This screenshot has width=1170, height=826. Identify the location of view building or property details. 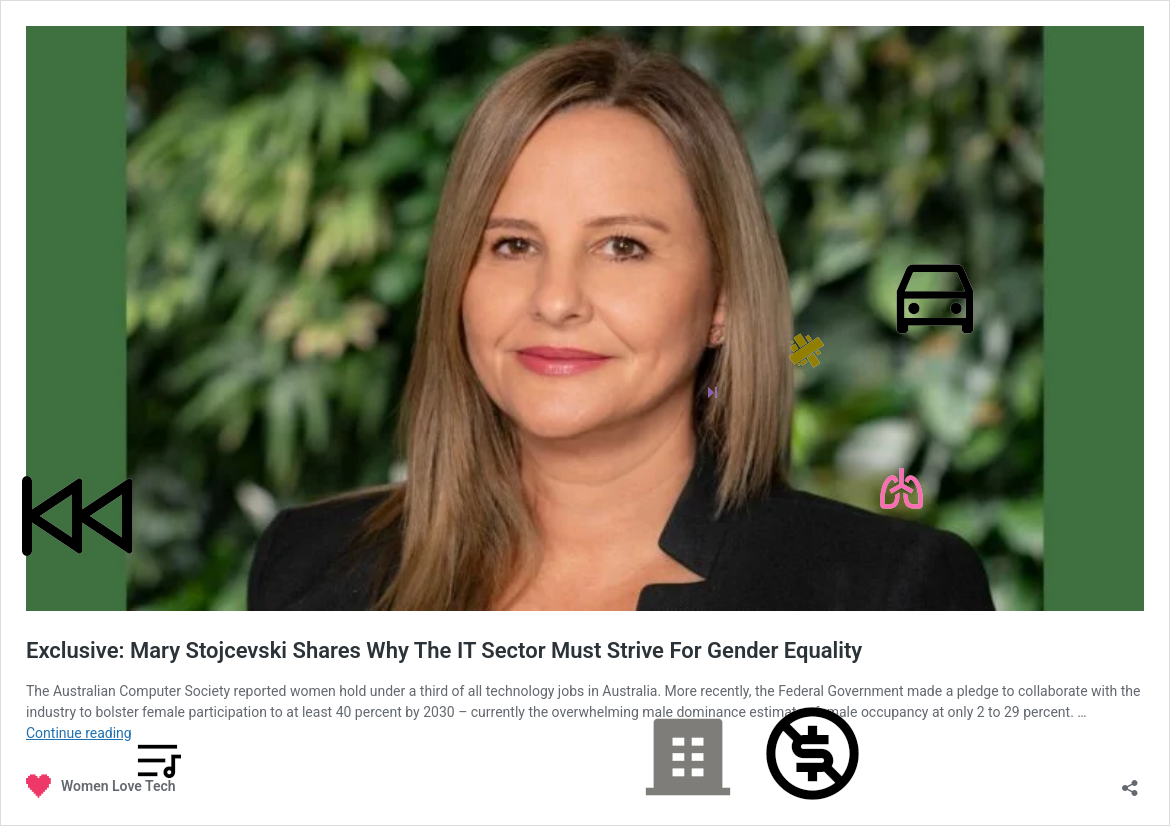
(688, 757).